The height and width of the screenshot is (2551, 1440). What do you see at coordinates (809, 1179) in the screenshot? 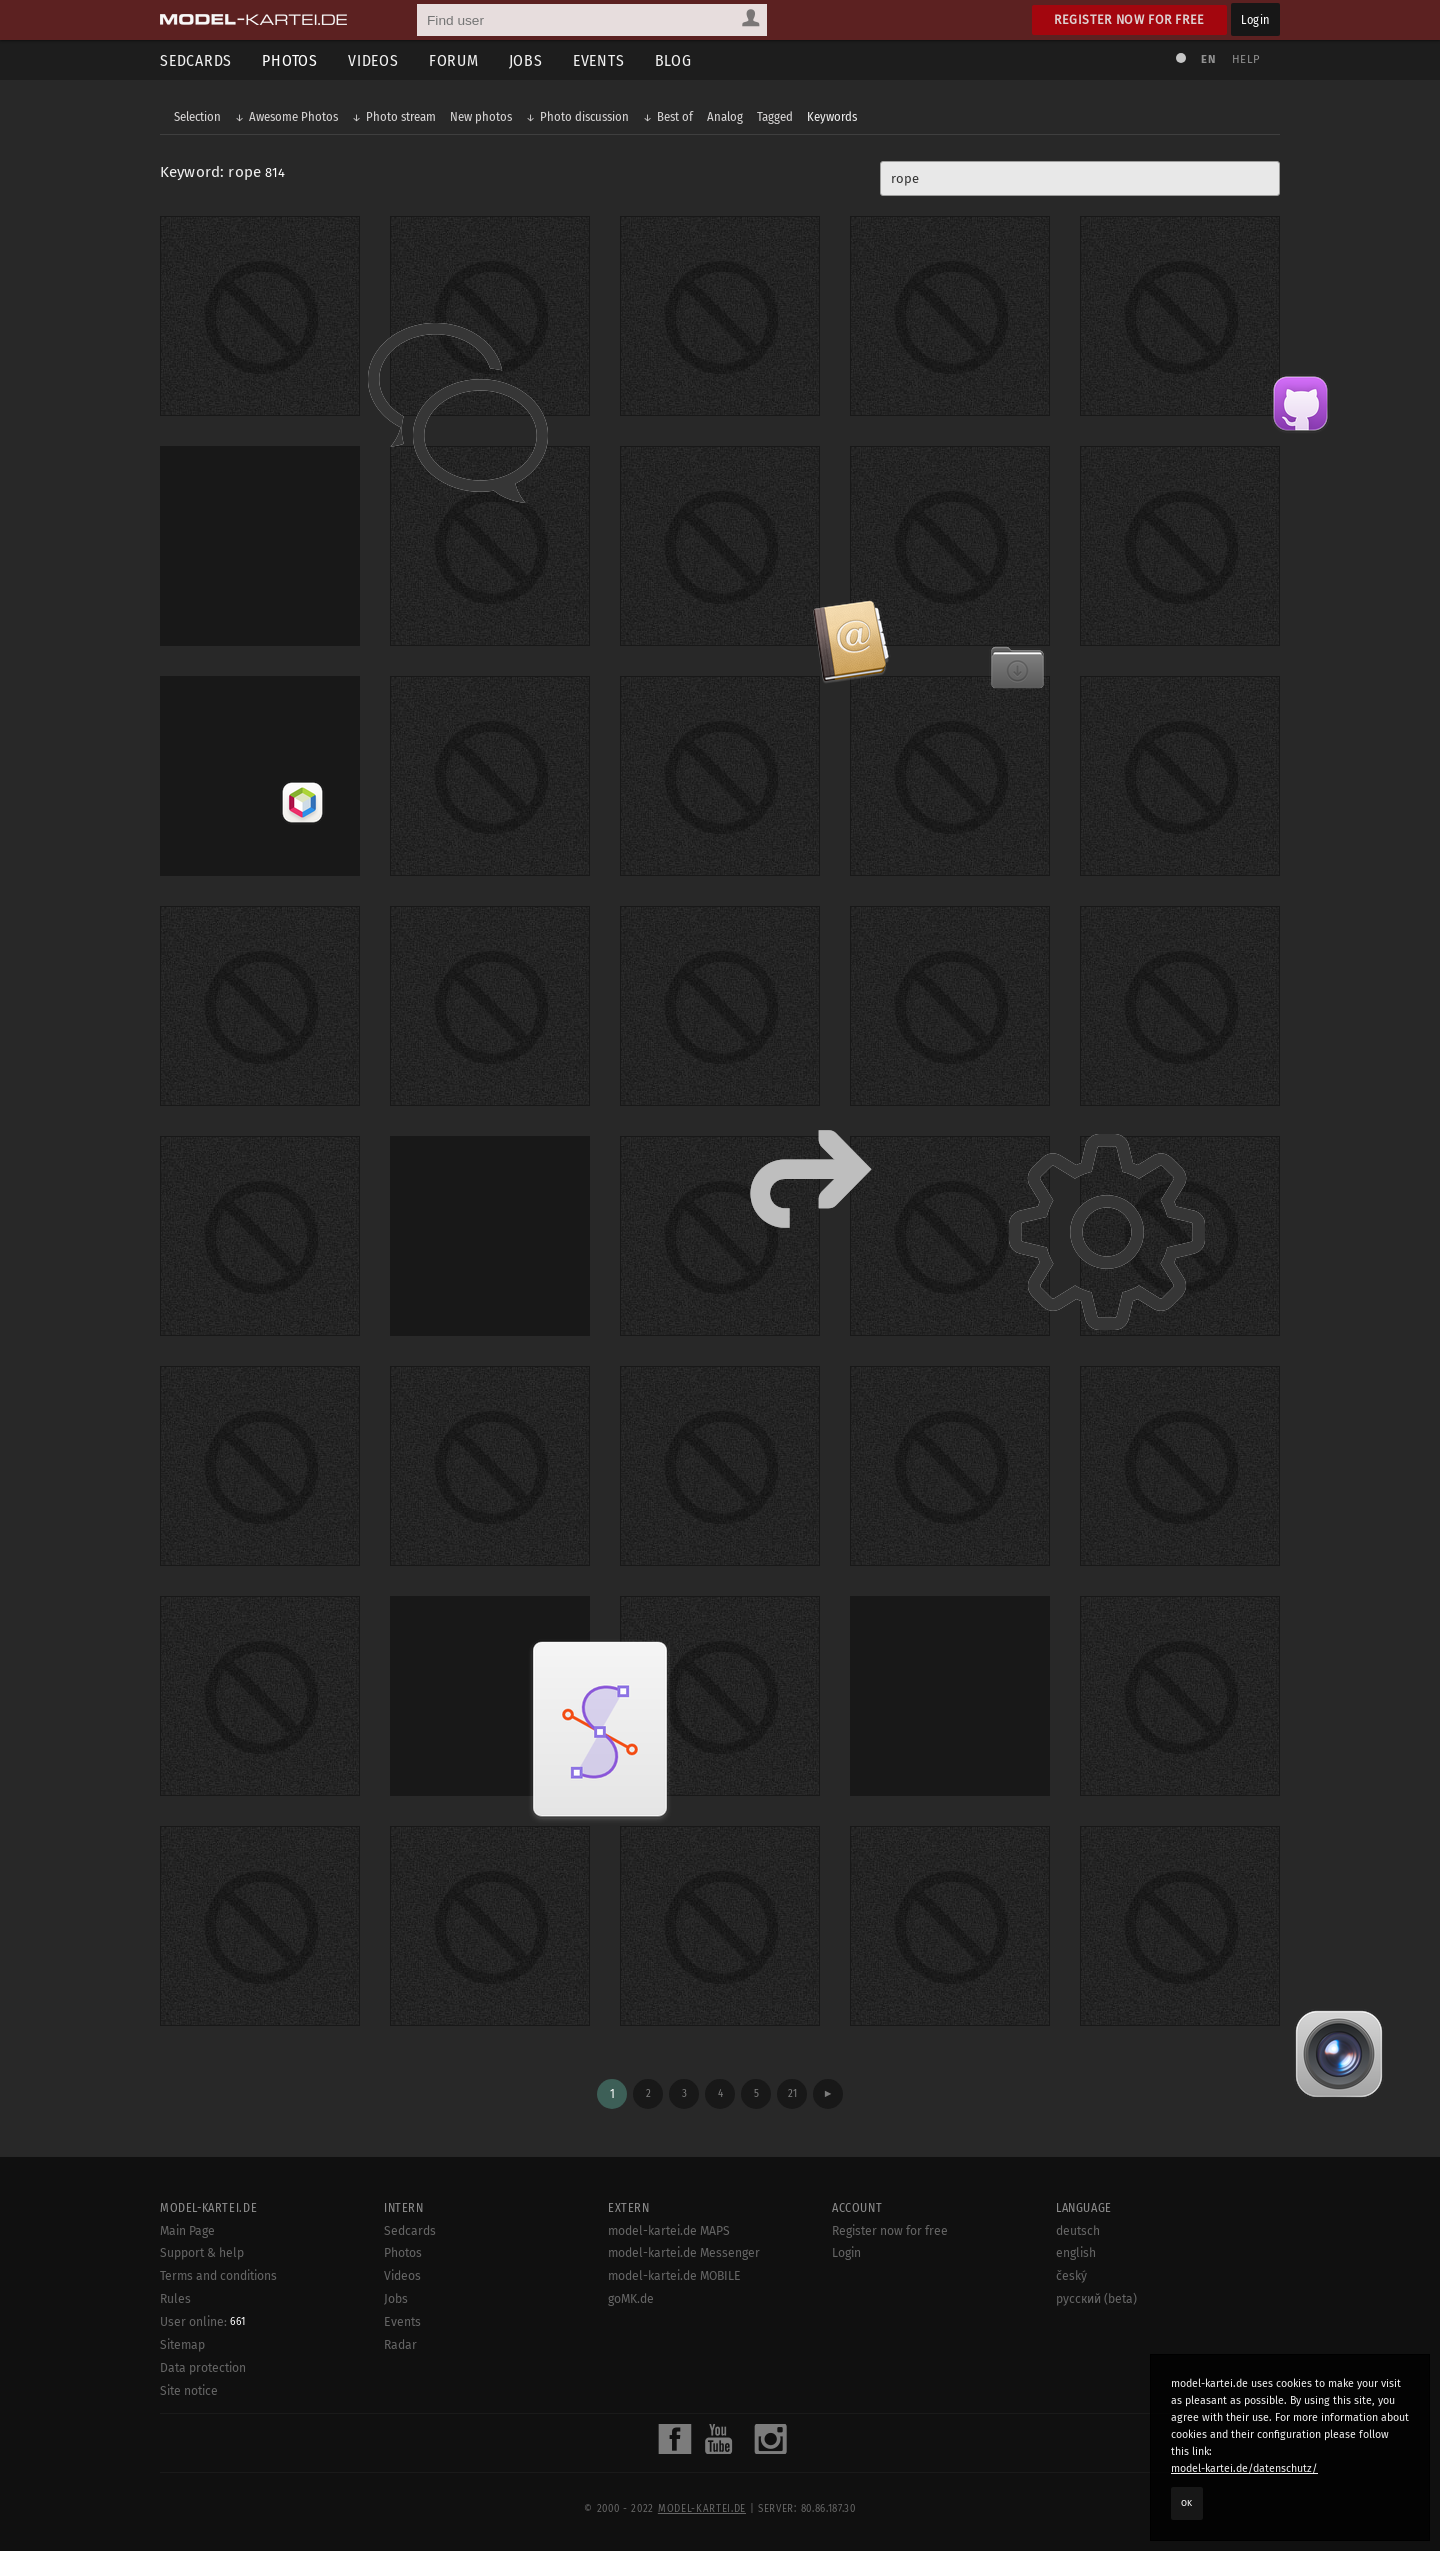
I see `redo the last undone action` at bounding box center [809, 1179].